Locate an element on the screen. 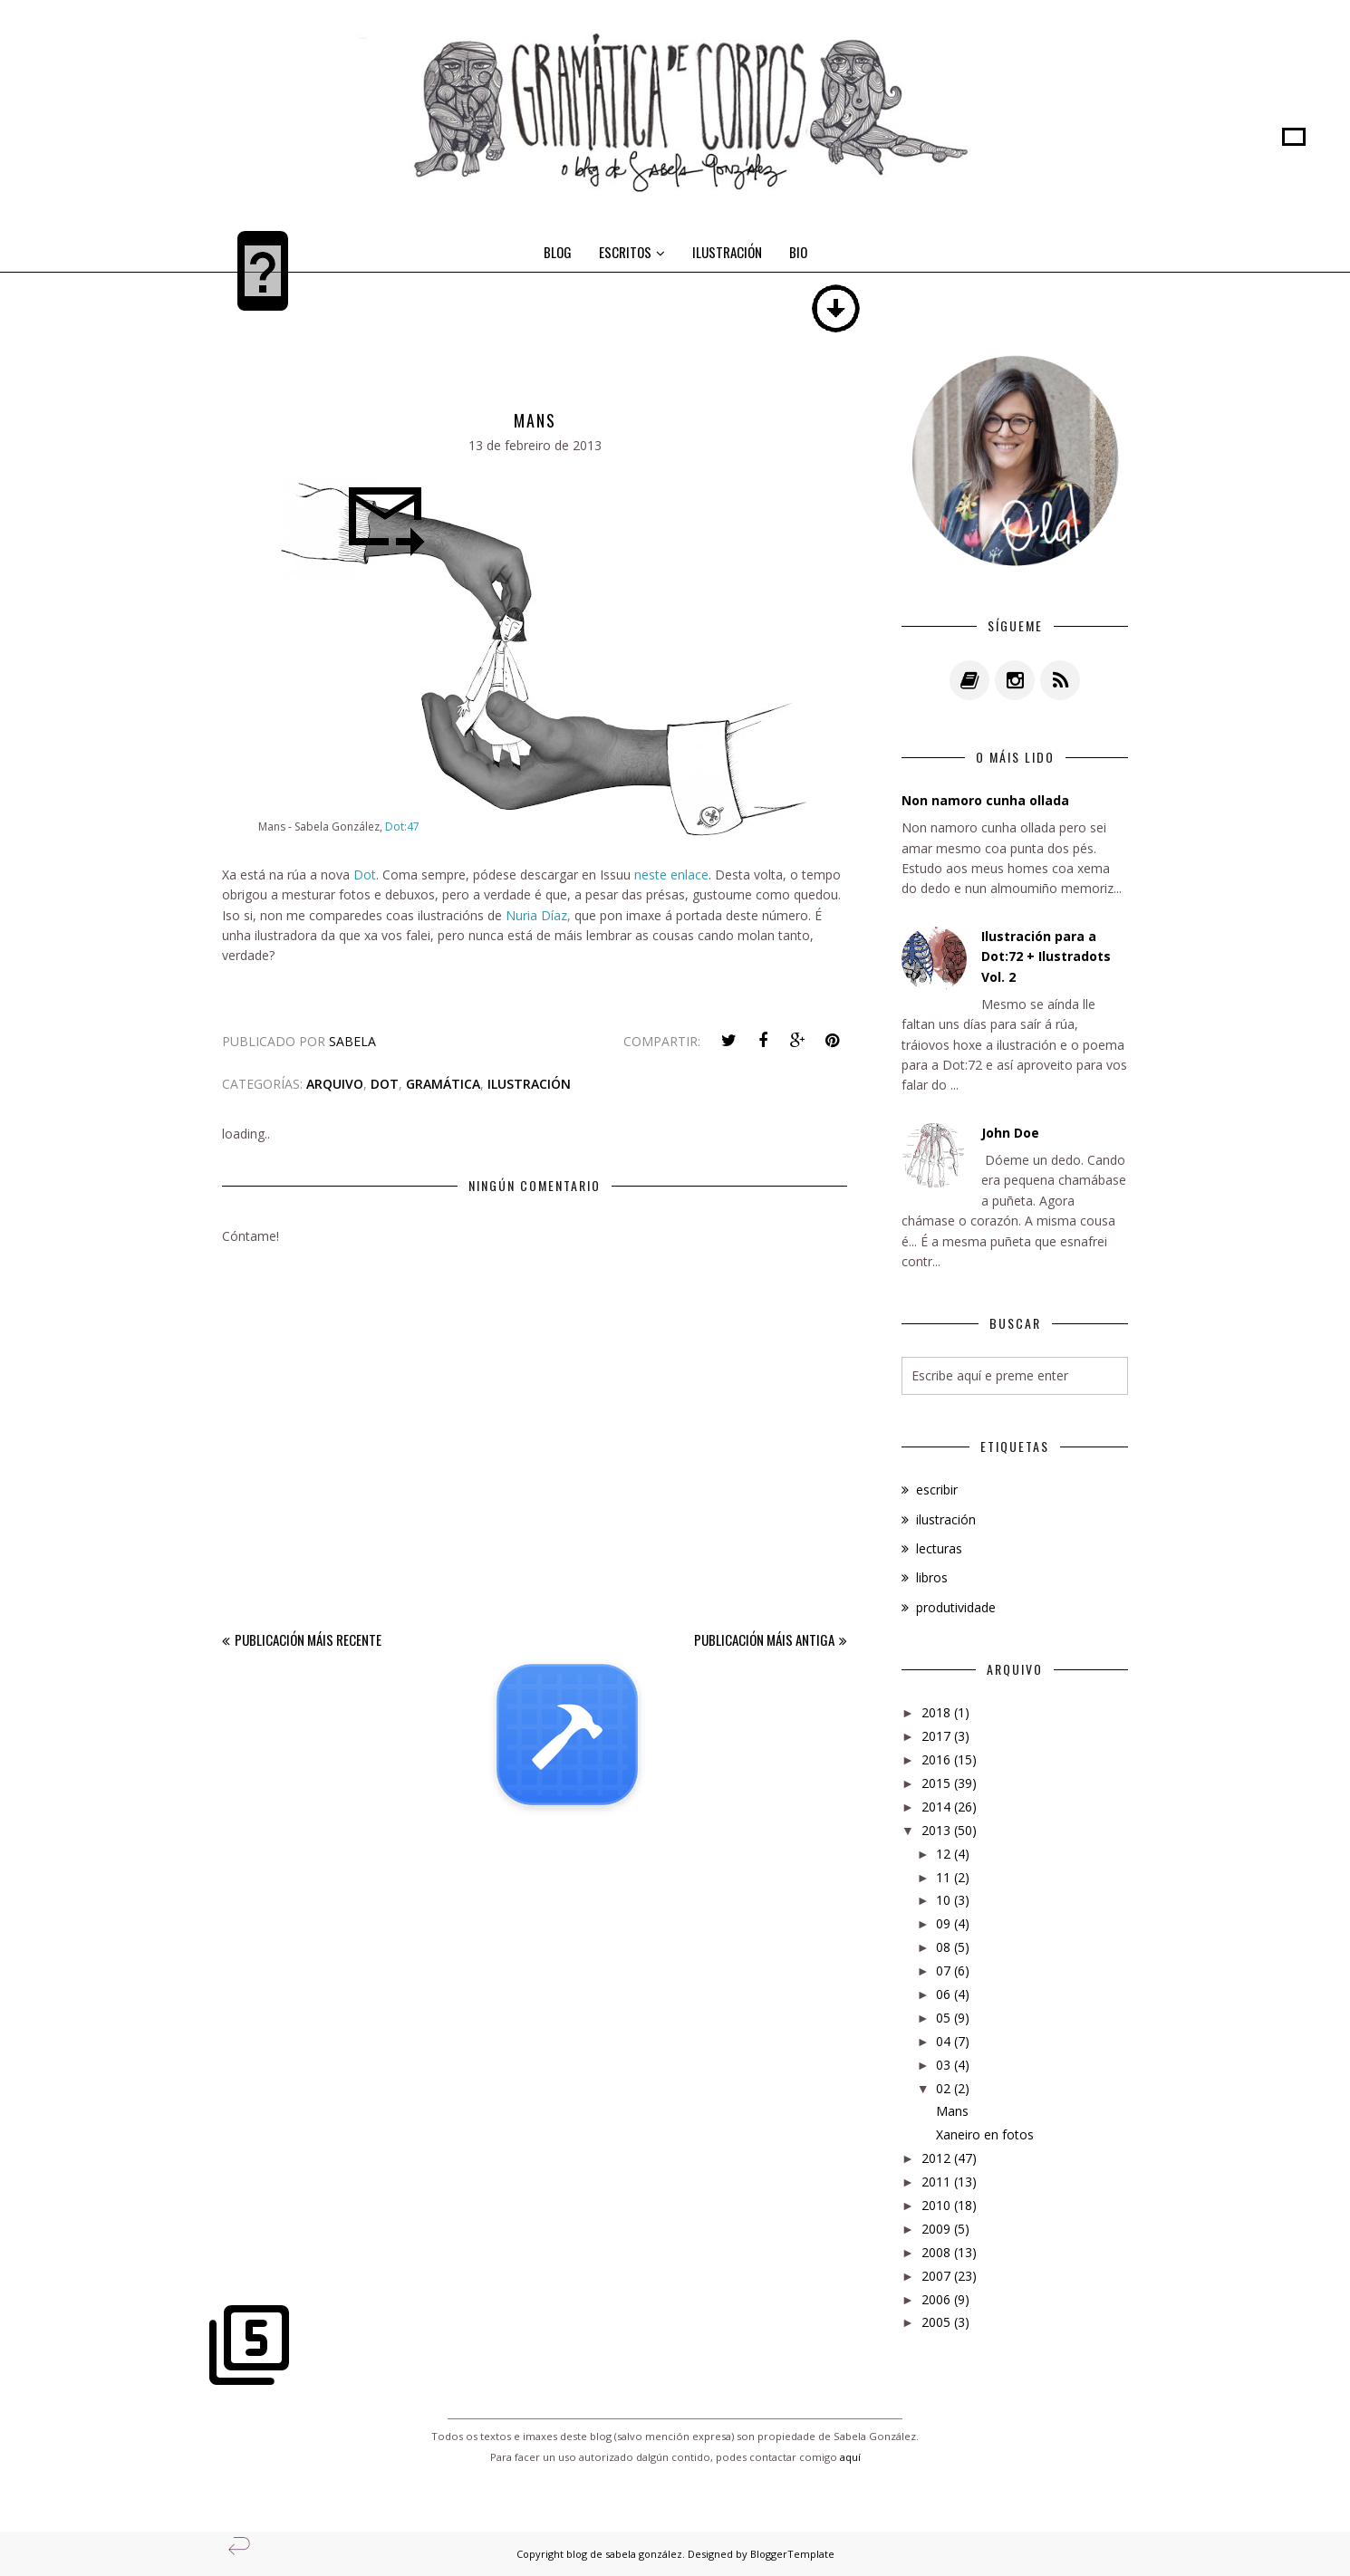 Image resolution: width=1350 pixels, height=2576 pixels. crop image to 5:4 aspect ratio is located at coordinates (1294, 137).